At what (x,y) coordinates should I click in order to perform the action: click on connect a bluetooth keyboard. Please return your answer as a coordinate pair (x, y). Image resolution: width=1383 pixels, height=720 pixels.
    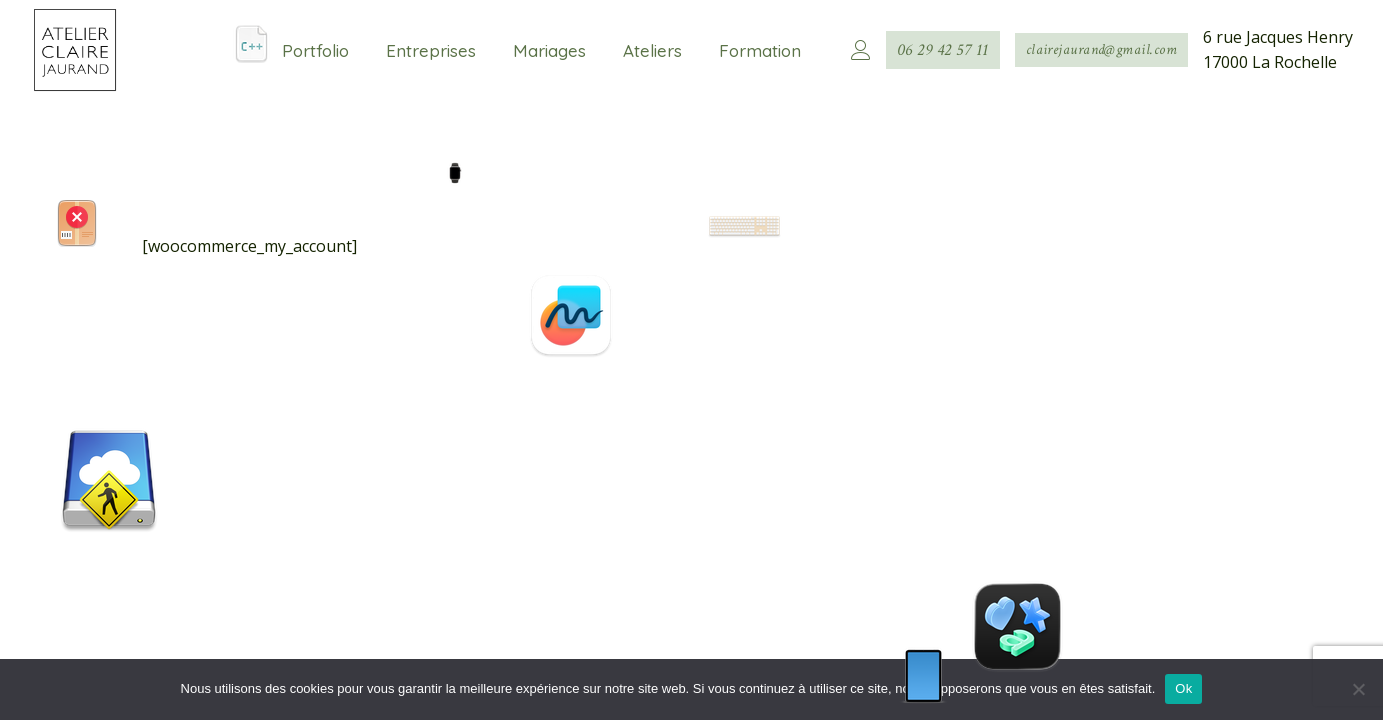
    Looking at the image, I should click on (744, 225).